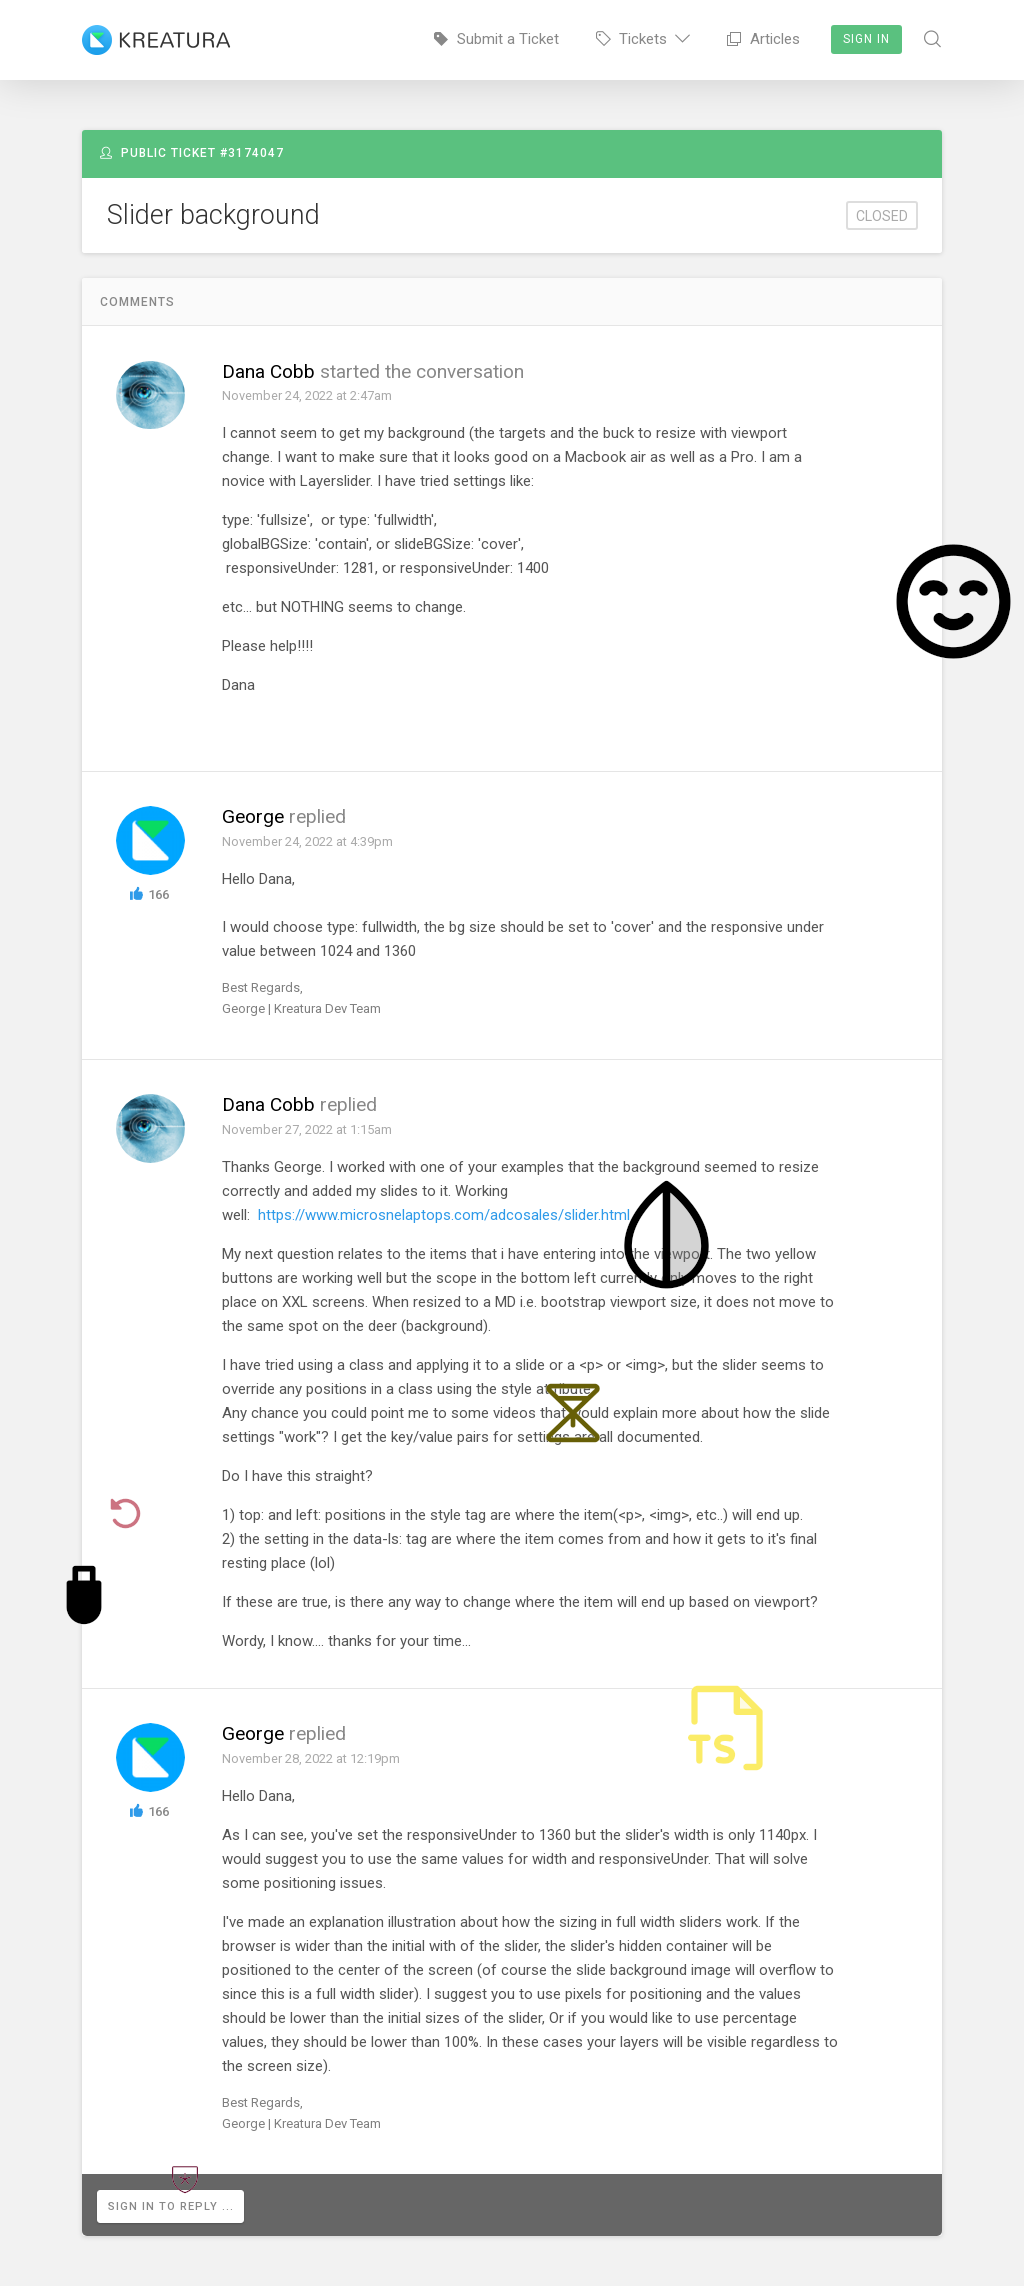 The height and width of the screenshot is (2286, 1024). Describe the element at coordinates (953, 601) in the screenshot. I see `rate your experience positively` at that location.